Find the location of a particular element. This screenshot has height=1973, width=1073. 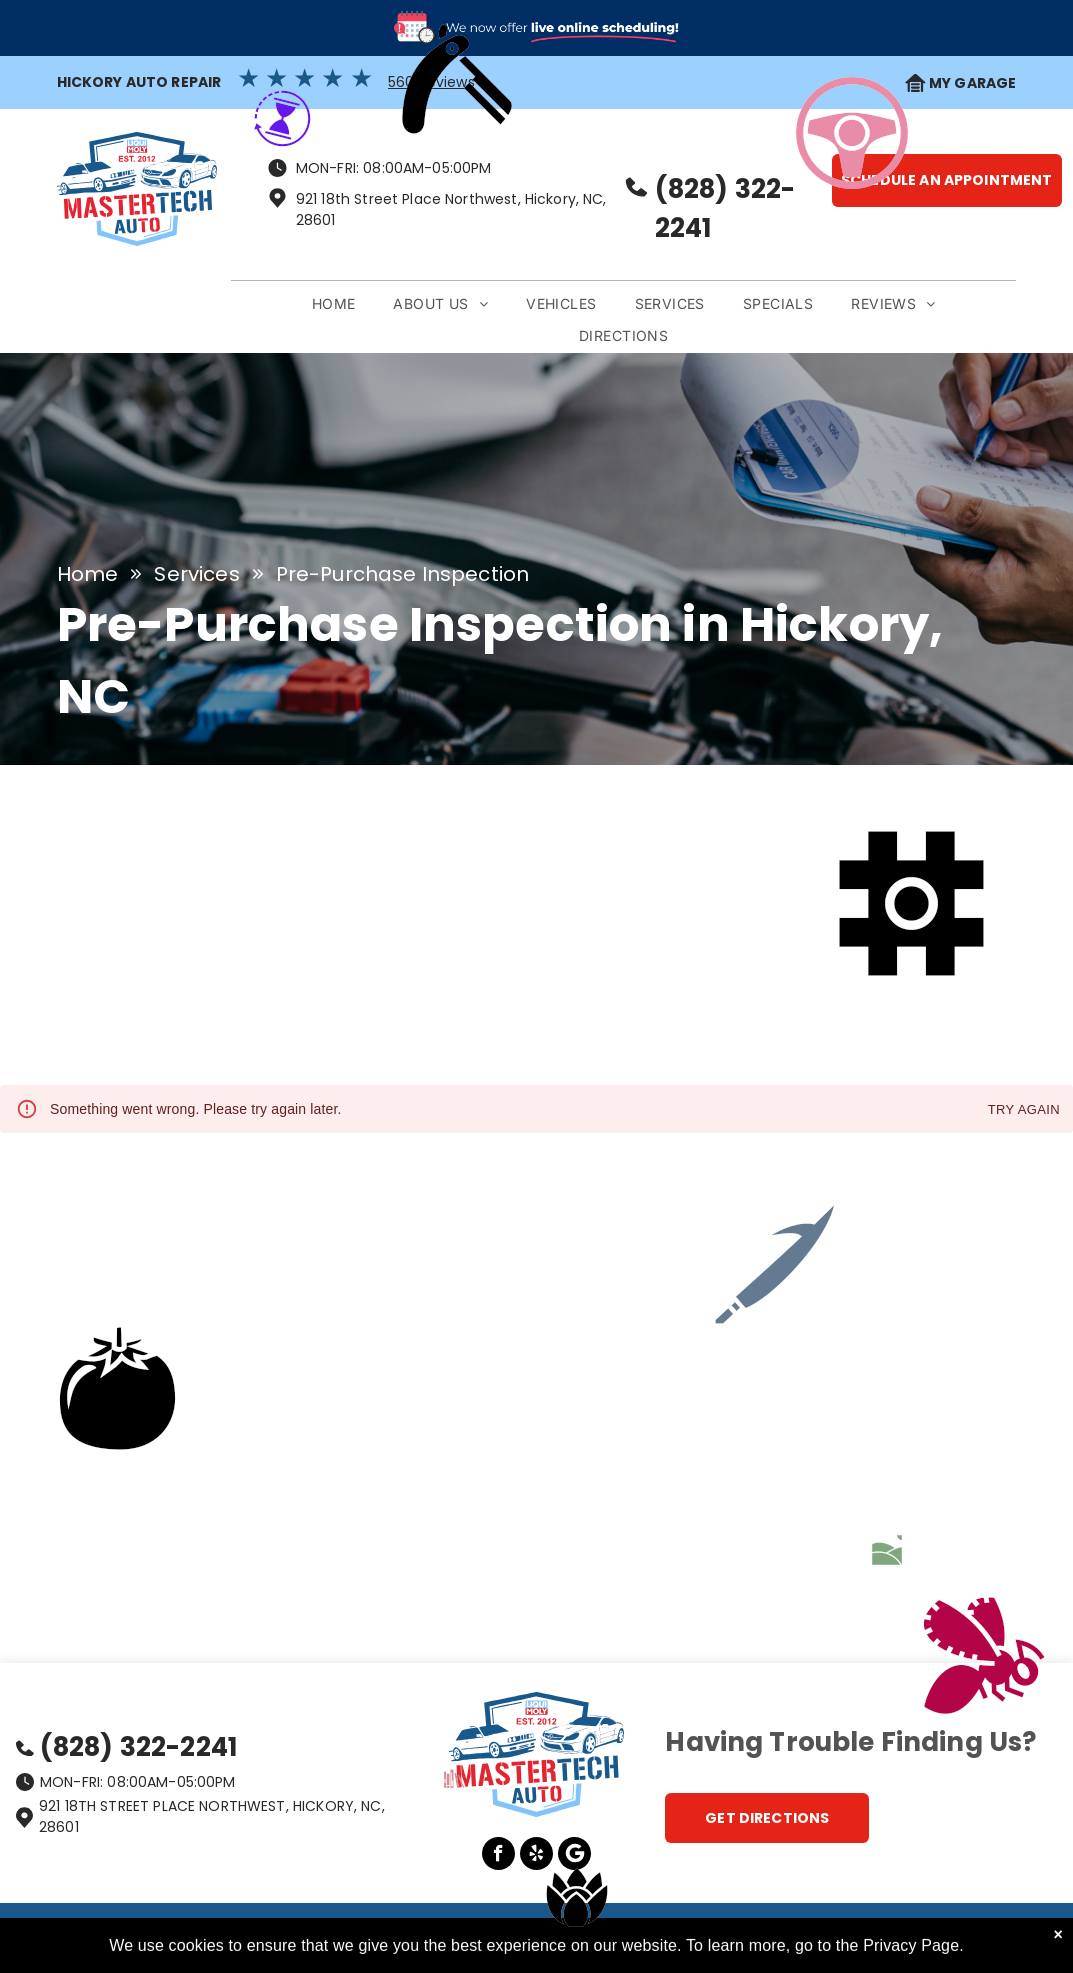

grooming or personal care tools is located at coordinates (457, 79).